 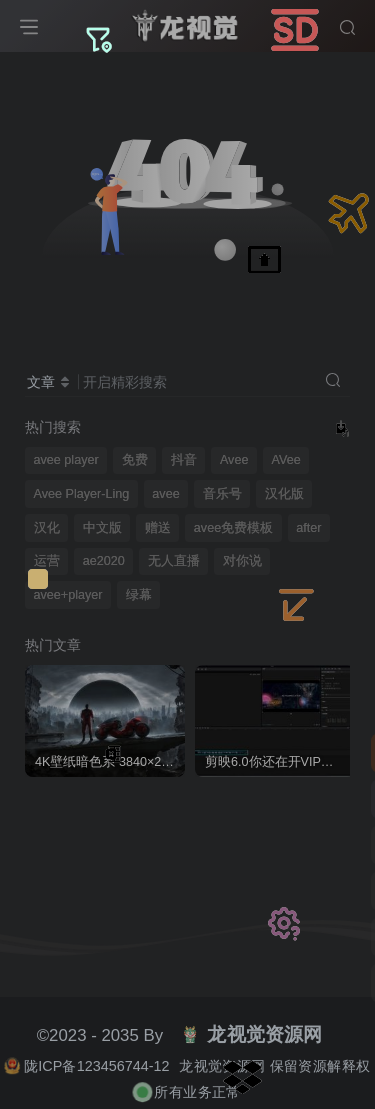 I want to click on withdraw or receive funds, so click(x=341, y=428).